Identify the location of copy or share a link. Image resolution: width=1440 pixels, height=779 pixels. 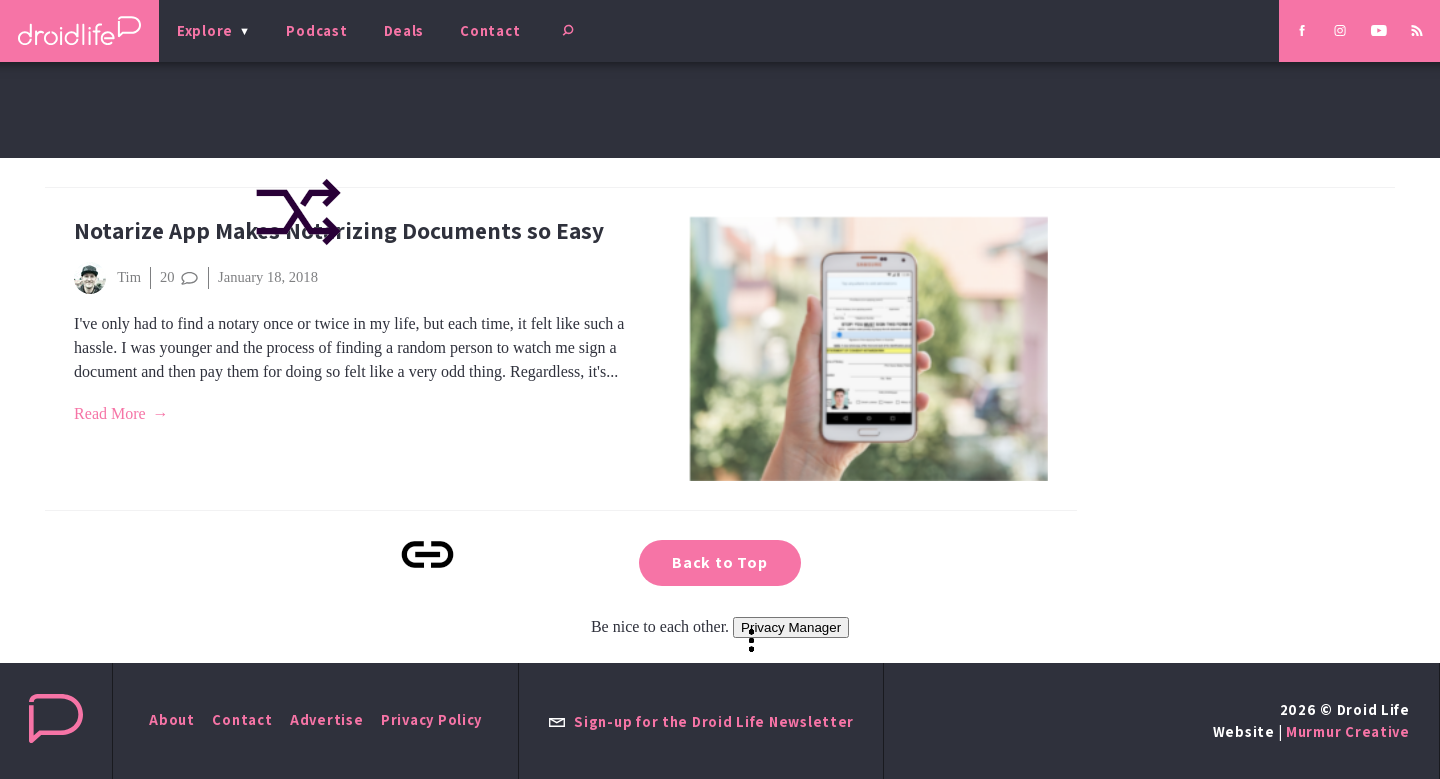
(427, 554).